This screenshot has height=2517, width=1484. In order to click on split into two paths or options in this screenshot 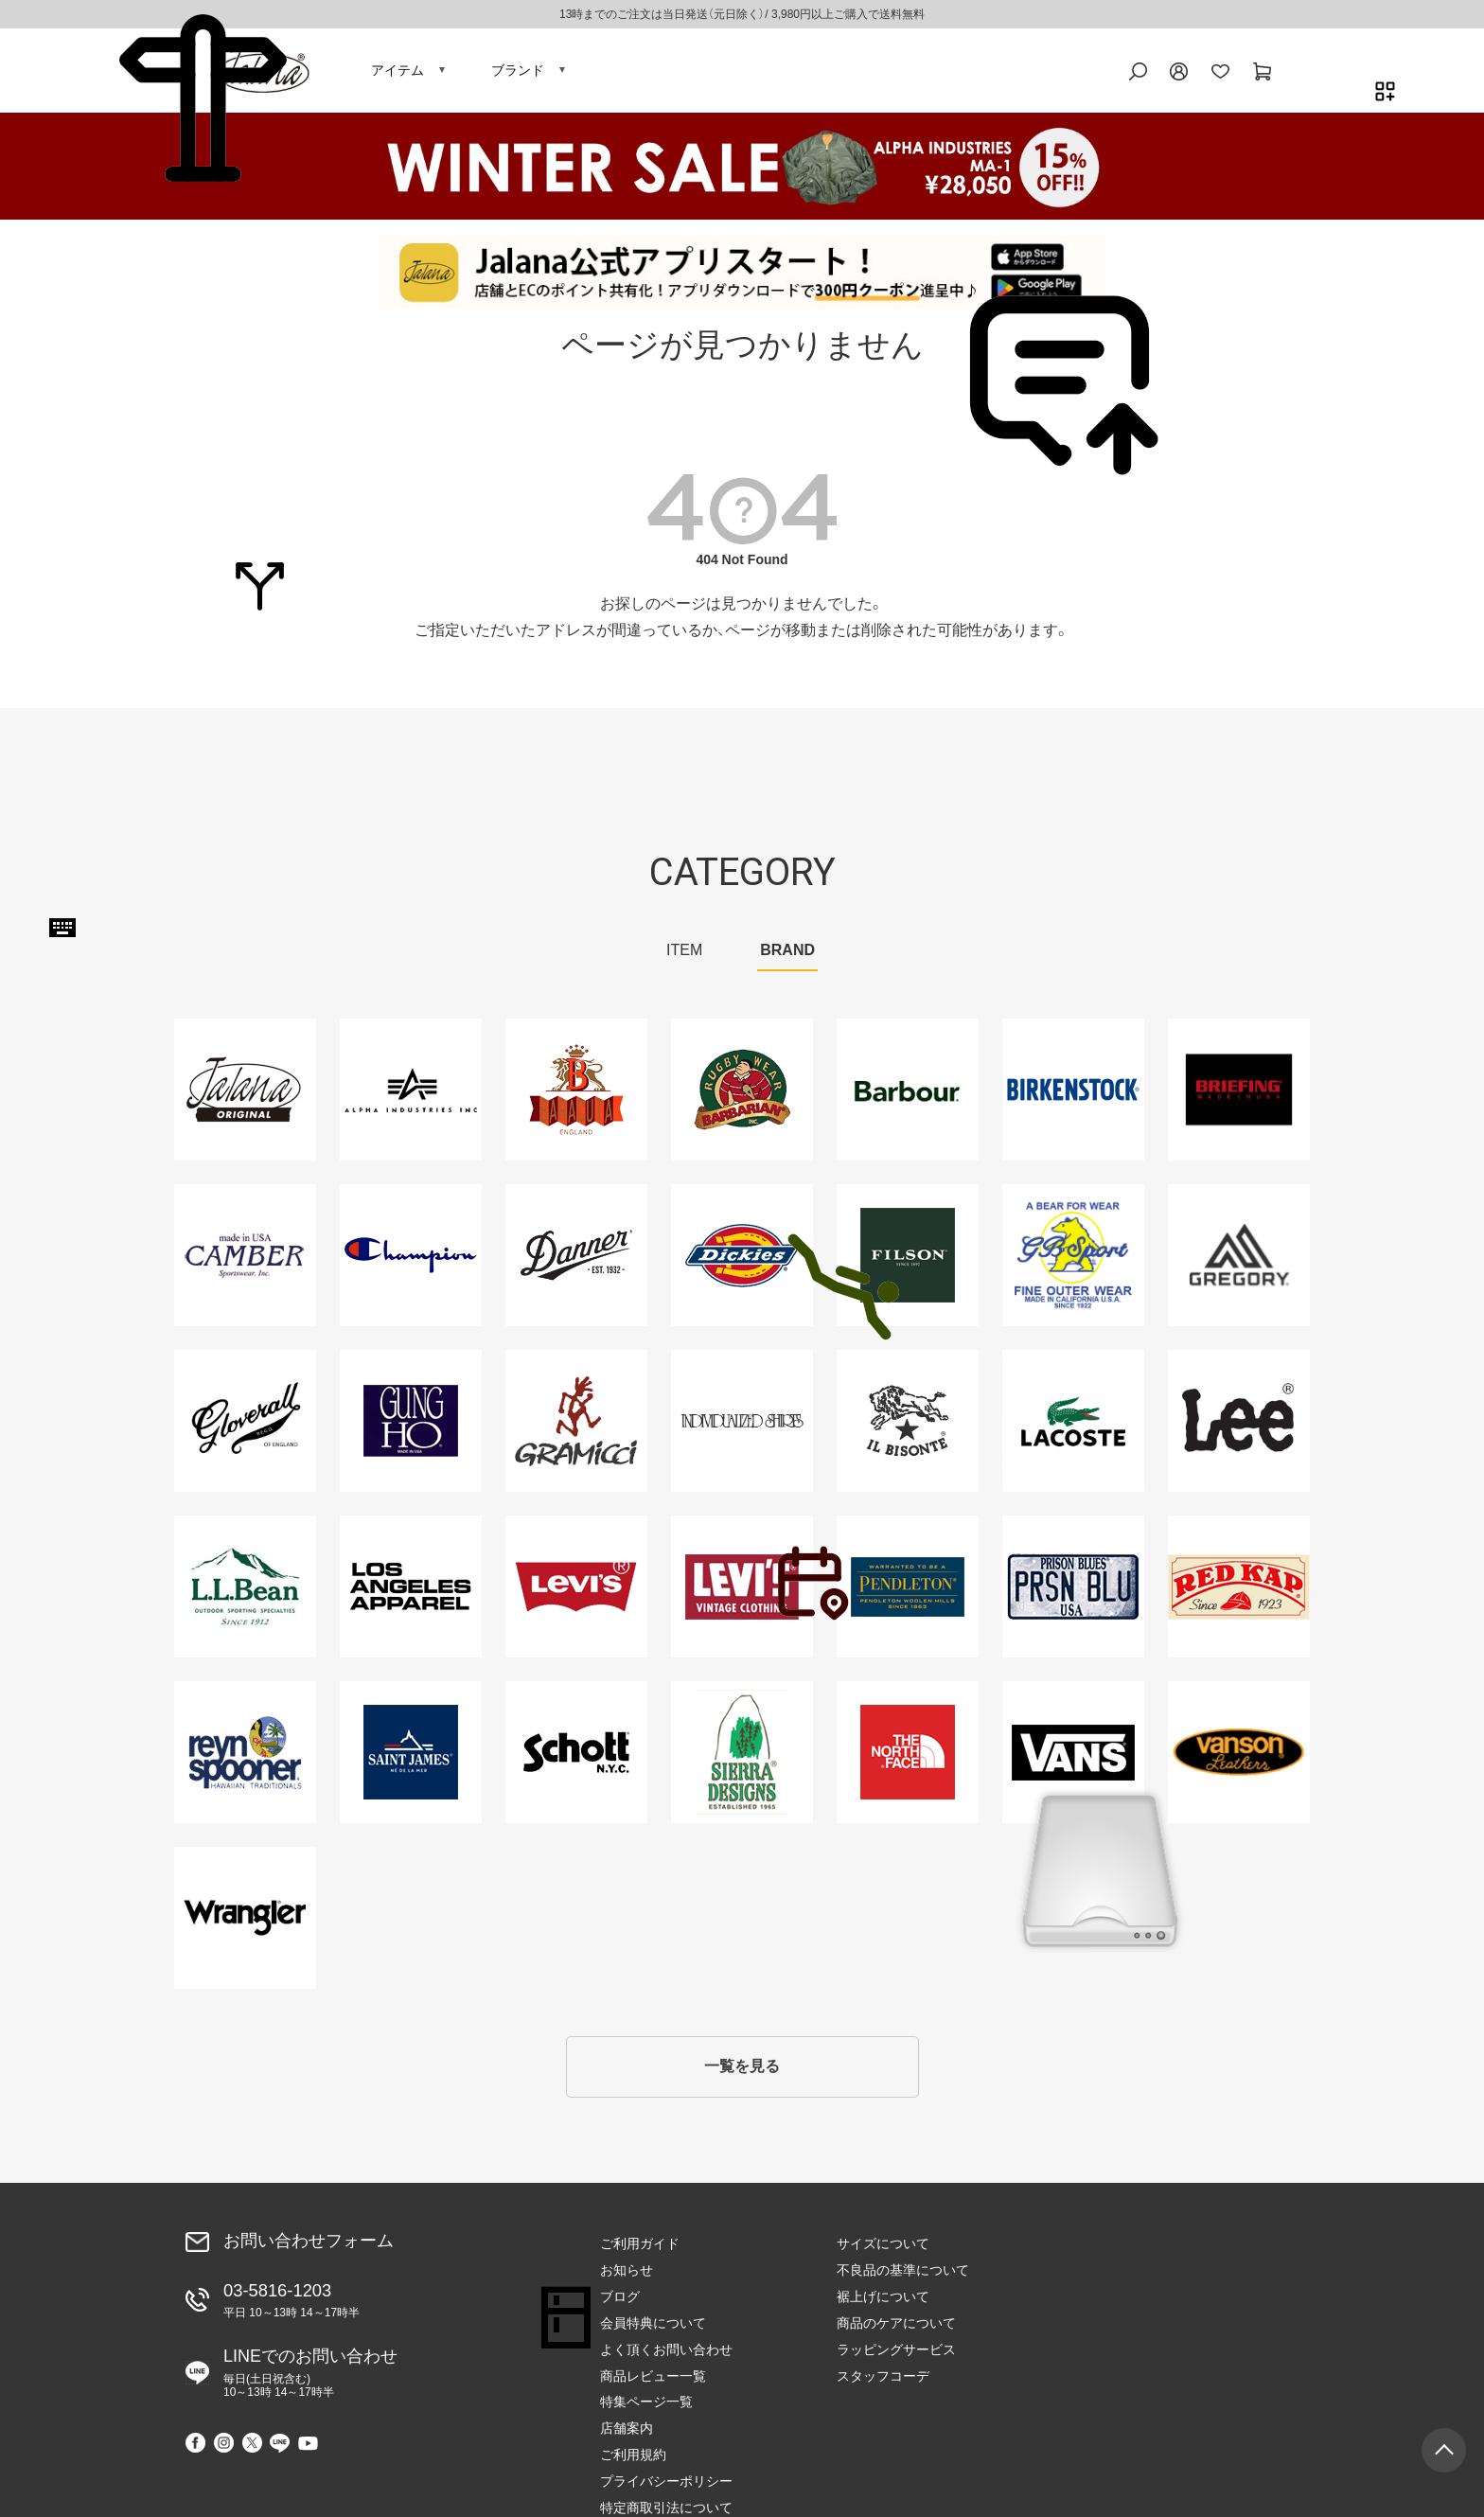, I will do `click(259, 586)`.